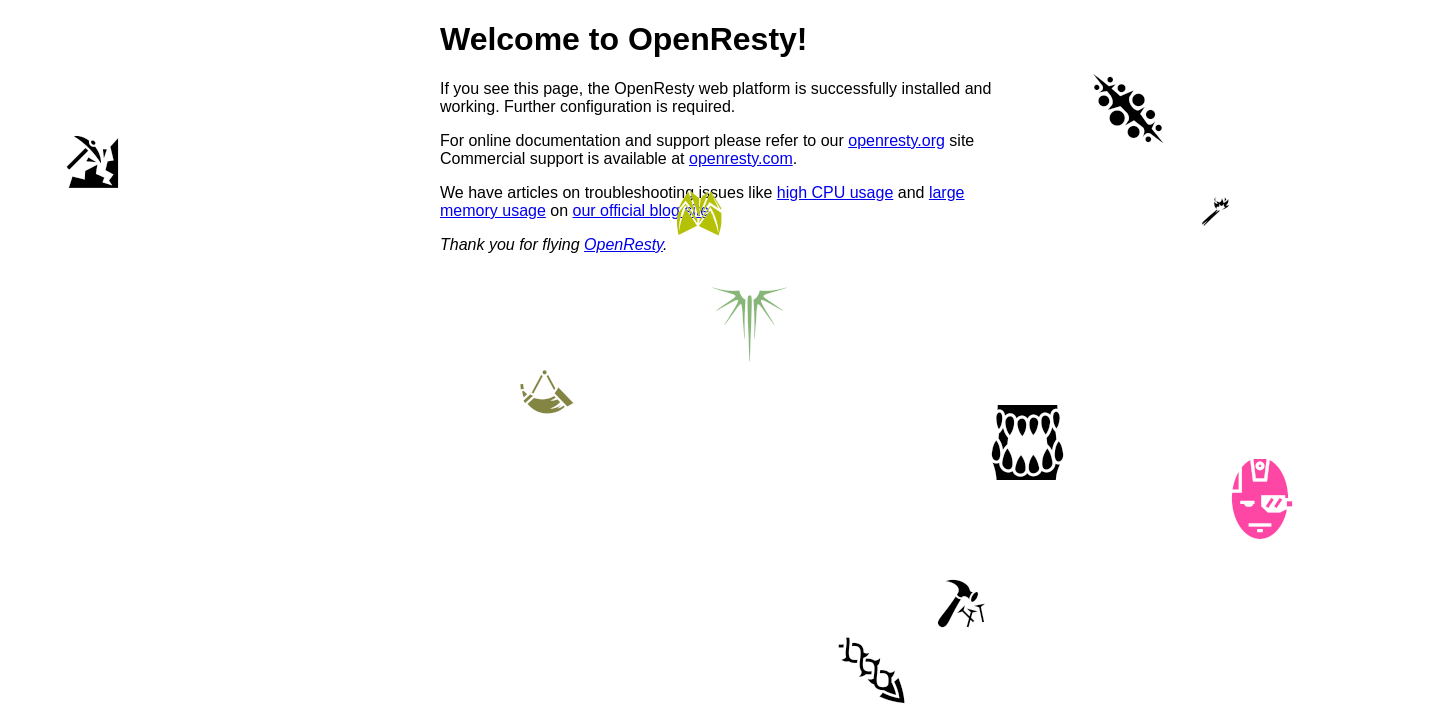 The width and height of the screenshot is (1440, 720). I want to click on access mining or resource extraction features, so click(92, 162).